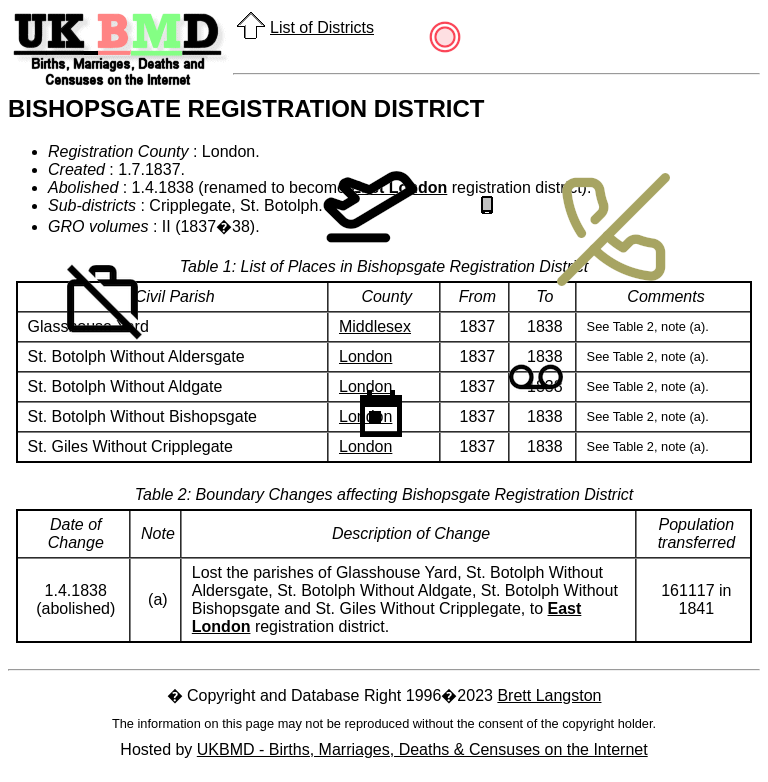 This screenshot has height=782, width=768. What do you see at coordinates (487, 205) in the screenshot?
I see `indicates an android device` at bounding box center [487, 205].